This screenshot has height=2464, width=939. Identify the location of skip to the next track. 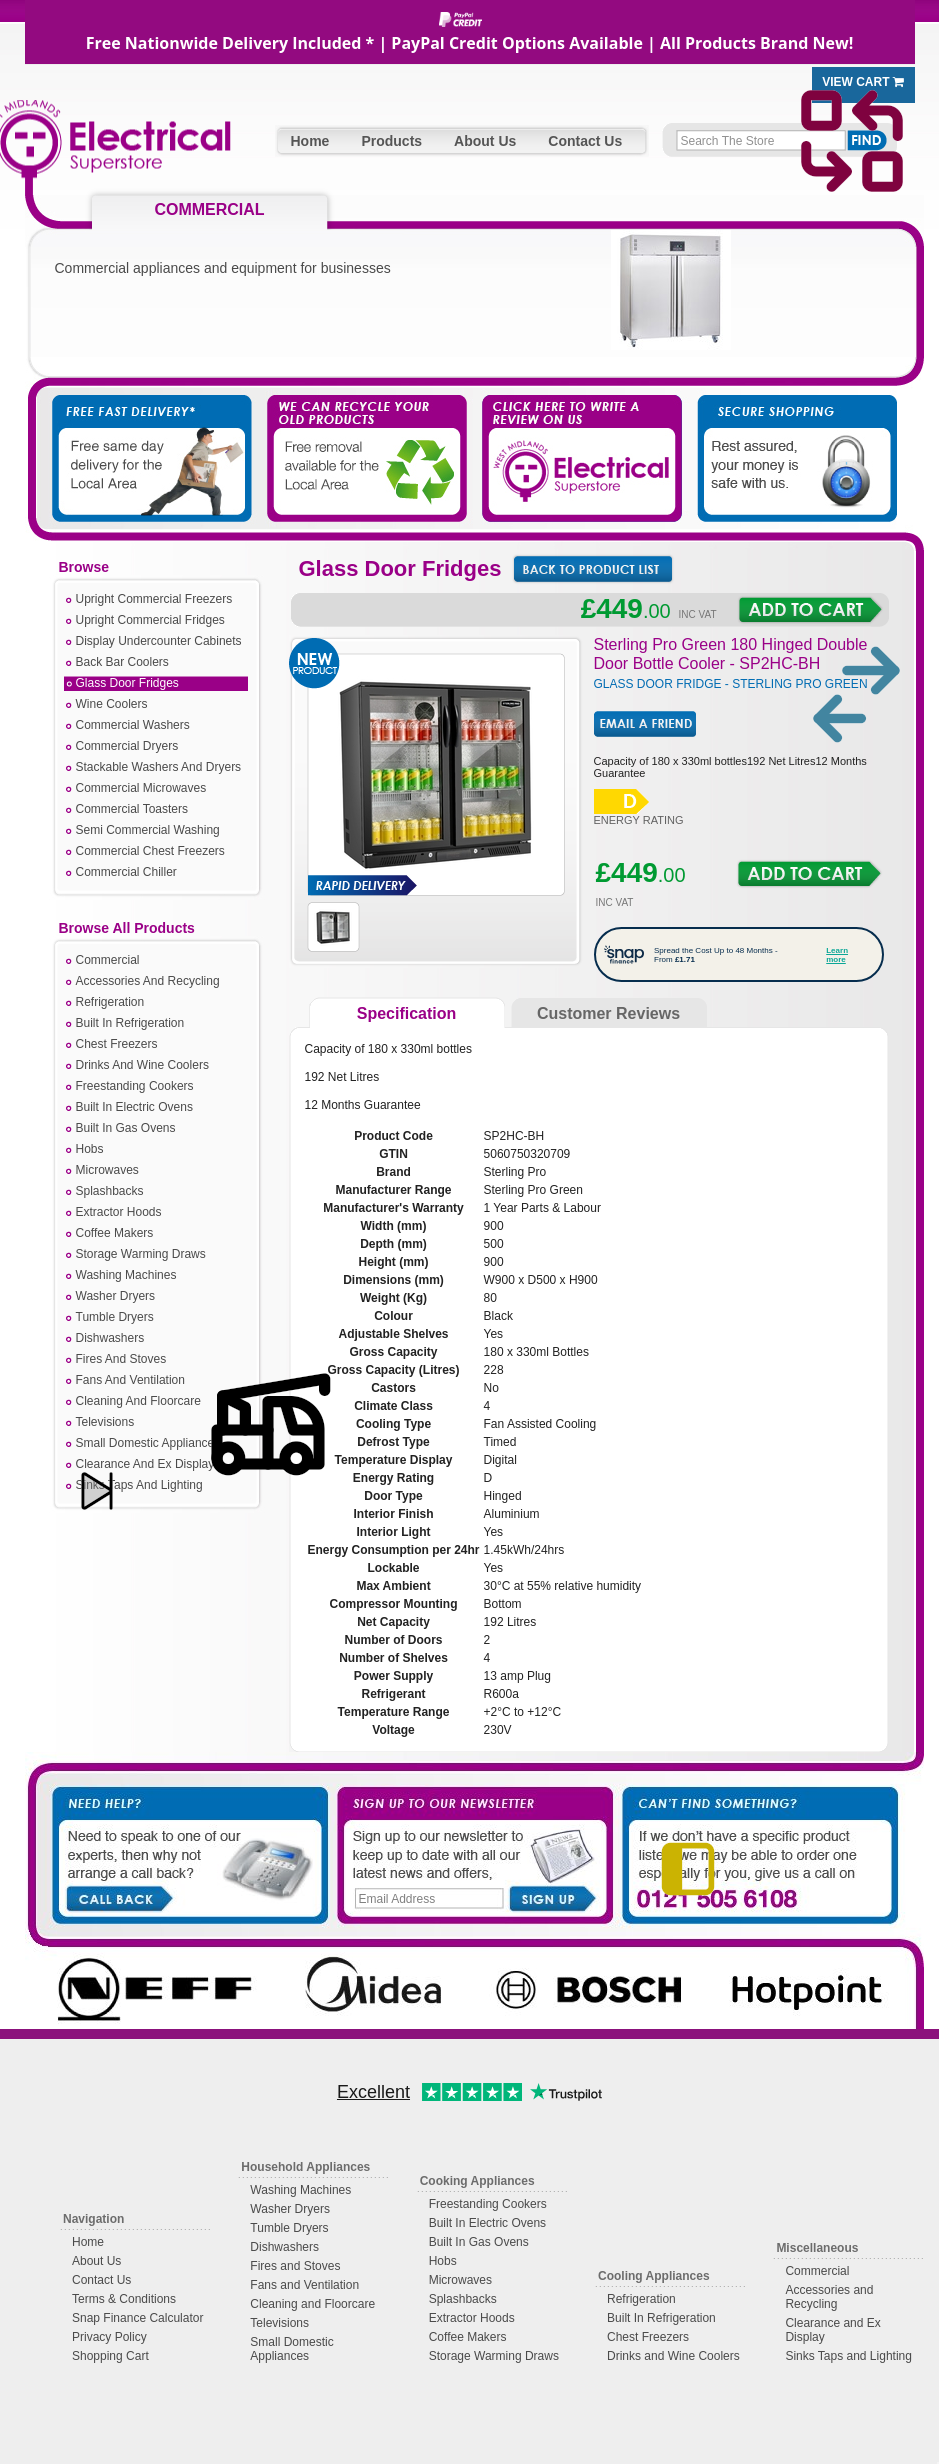
(97, 1491).